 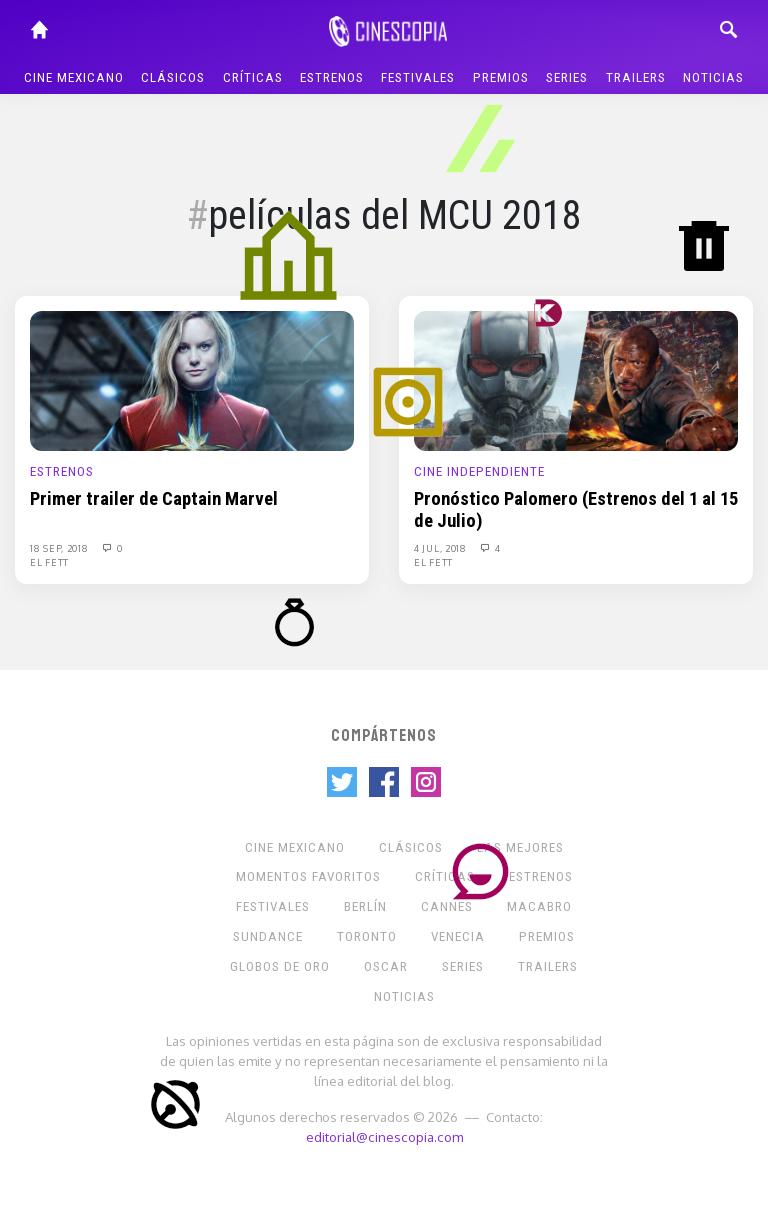 What do you see at coordinates (704, 246) in the screenshot?
I see `delete selected item` at bounding box center [704, 246].